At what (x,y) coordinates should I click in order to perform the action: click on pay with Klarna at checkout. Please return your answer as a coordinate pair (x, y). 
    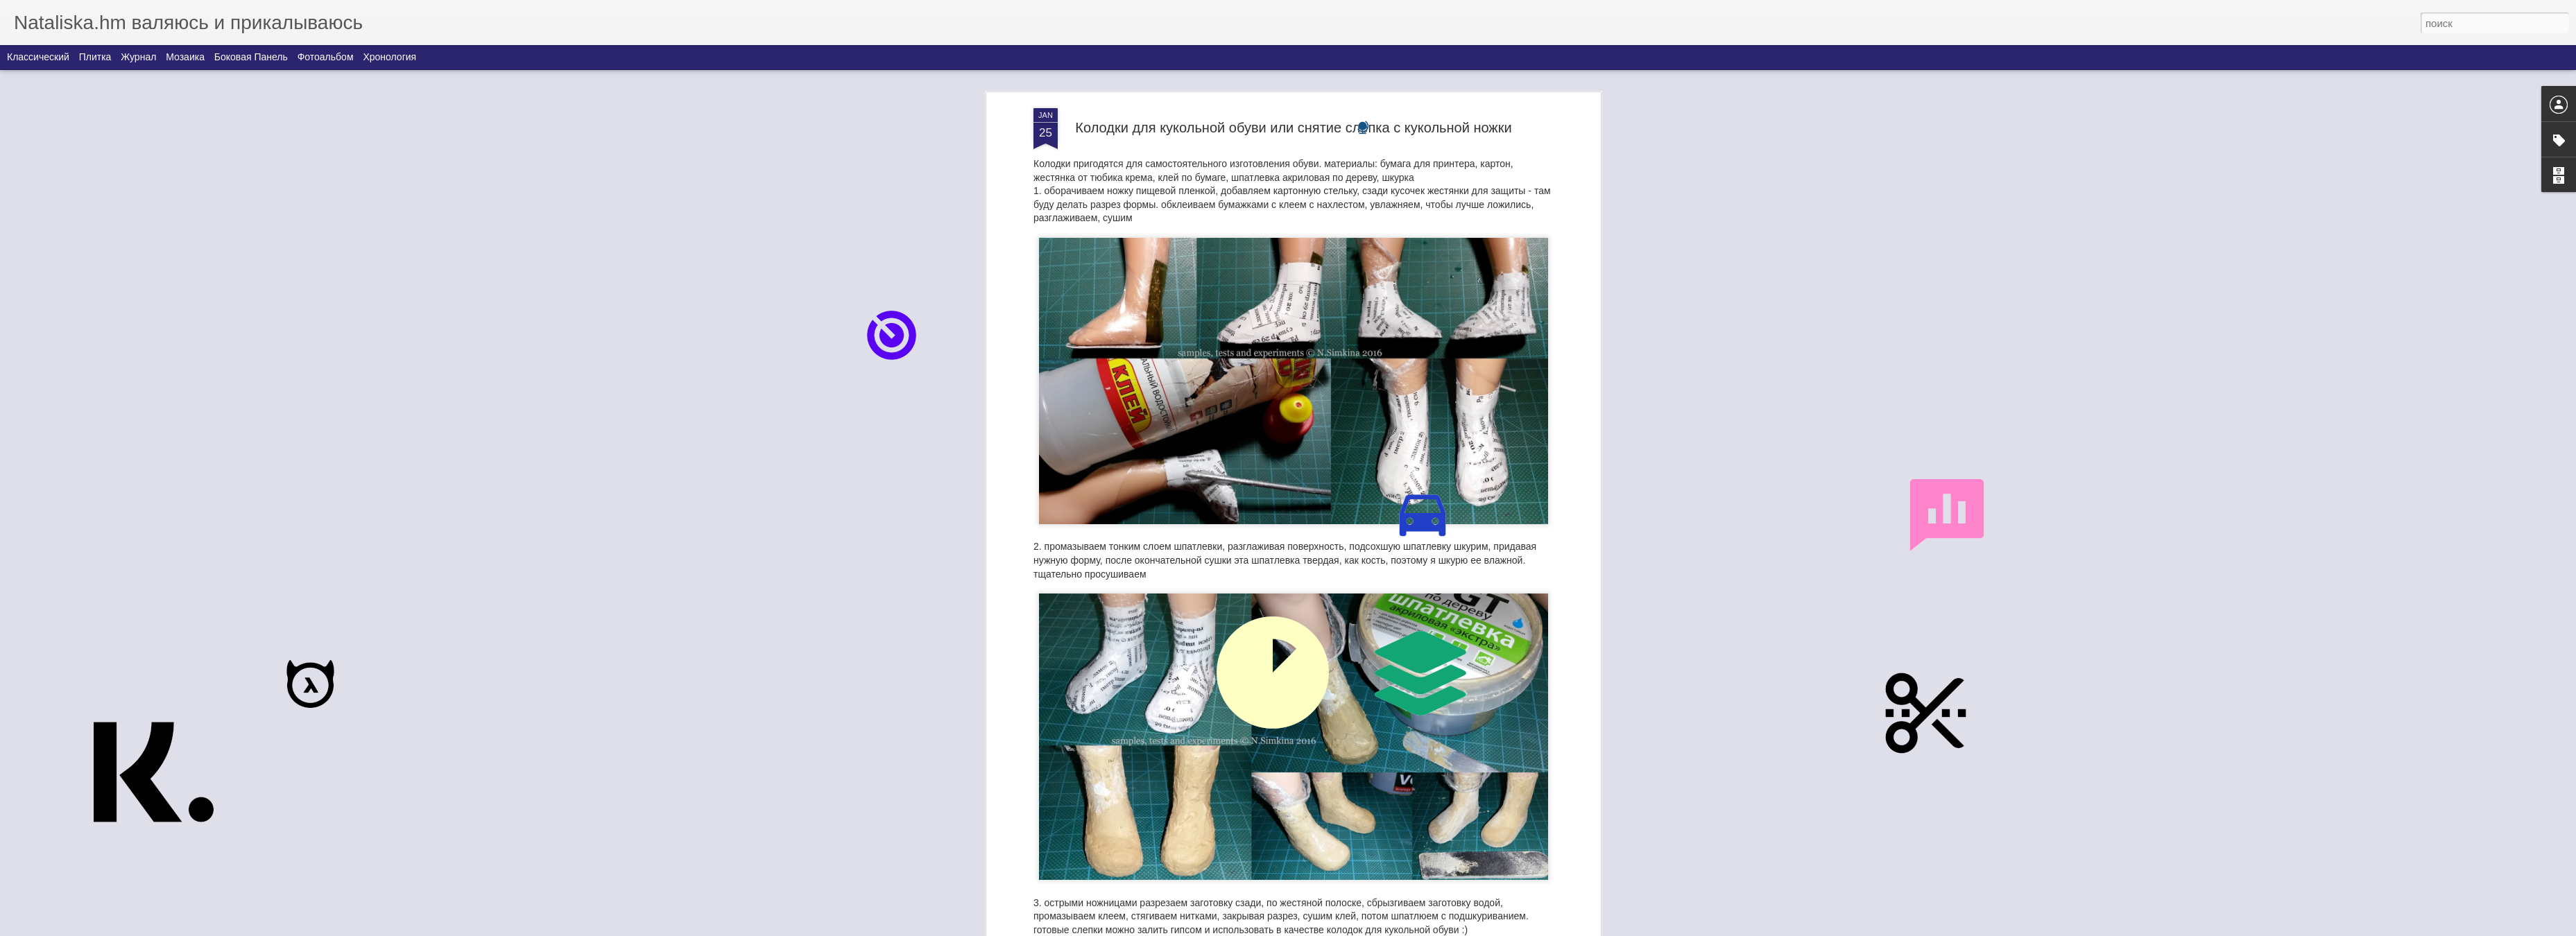
    Looking at the image, I should click on (153, 772).